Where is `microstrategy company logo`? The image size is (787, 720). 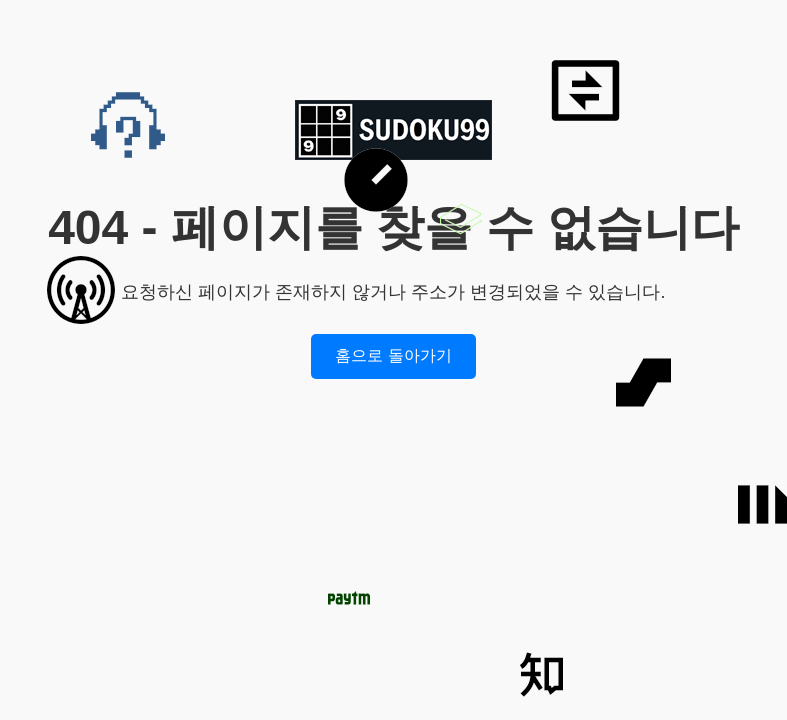
microstrategy company logo is located at coordinates (762, 504).